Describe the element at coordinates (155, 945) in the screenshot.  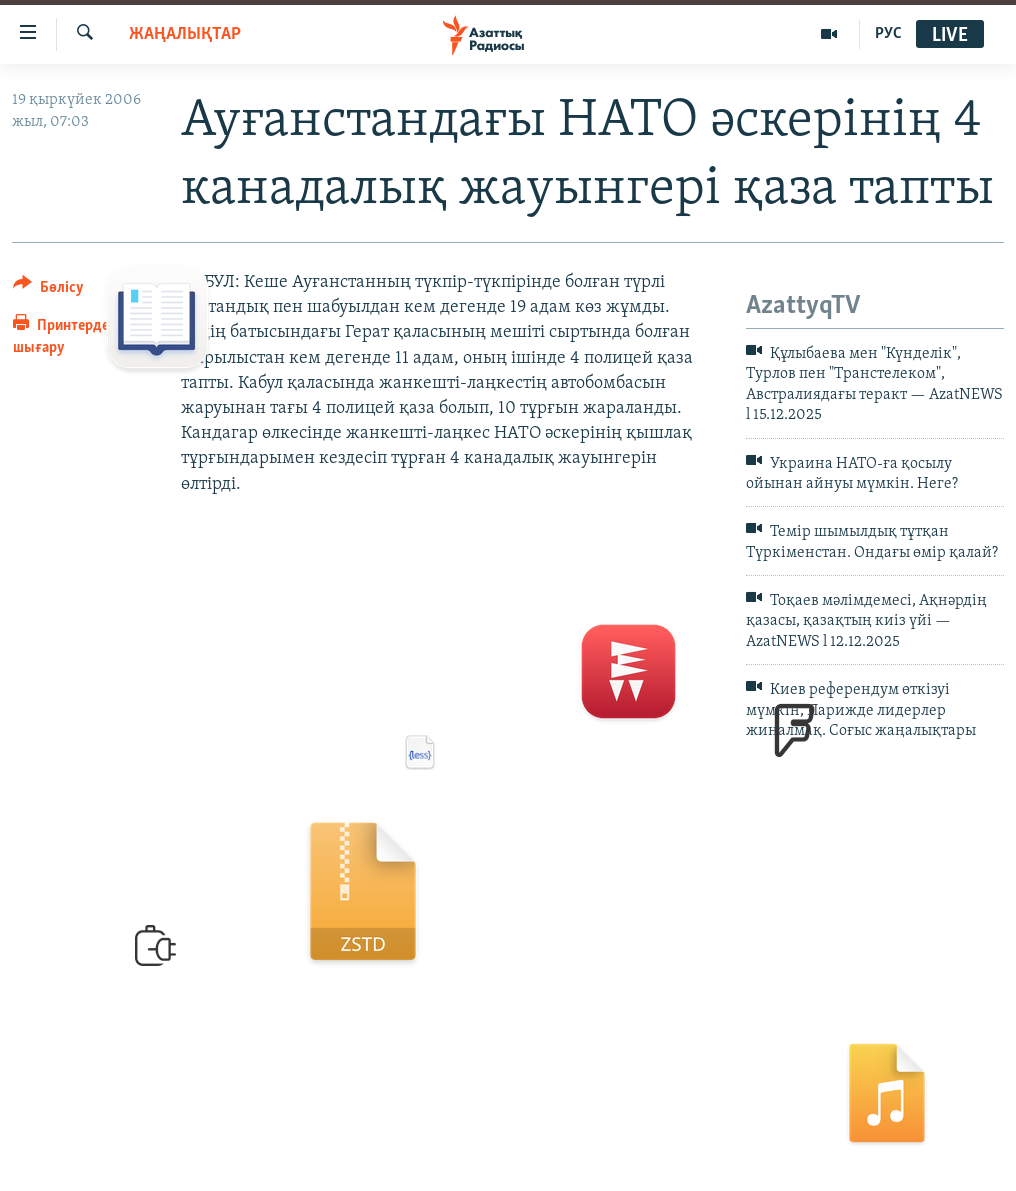
I see `access power and battery settings` at that location.